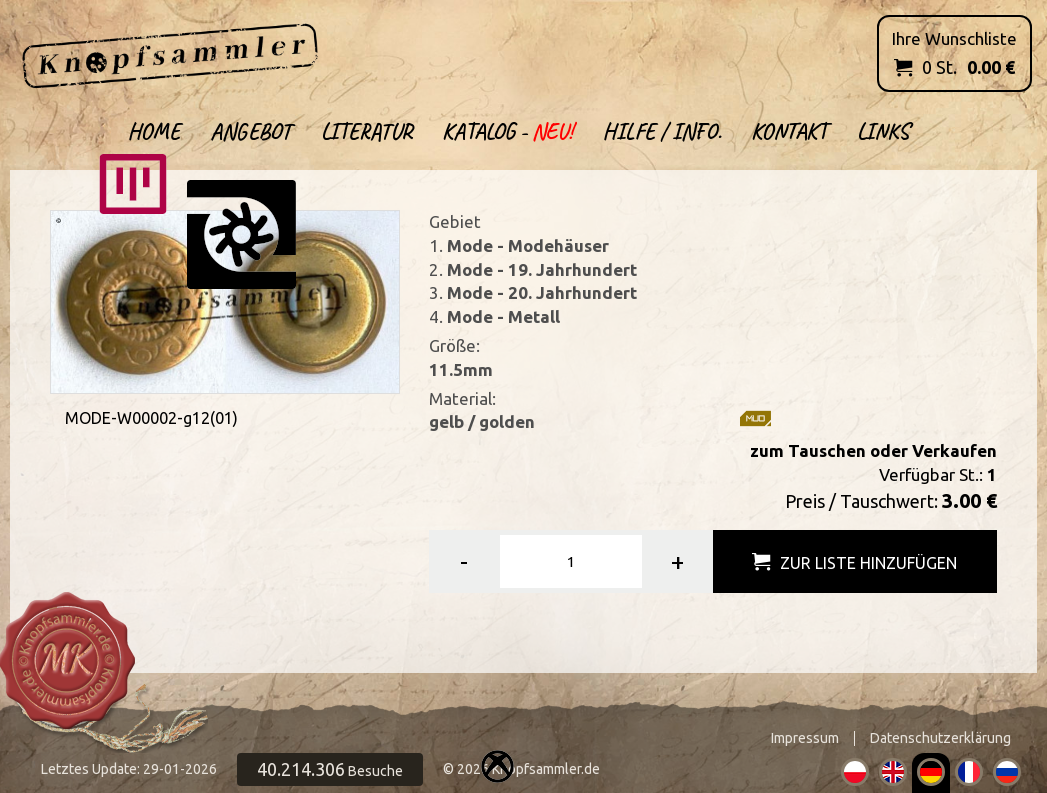 The image size is (1047, 793). Describe the element at coordinates (133, 184) in the screenshot. I see `switch to kanban board view` at that location.